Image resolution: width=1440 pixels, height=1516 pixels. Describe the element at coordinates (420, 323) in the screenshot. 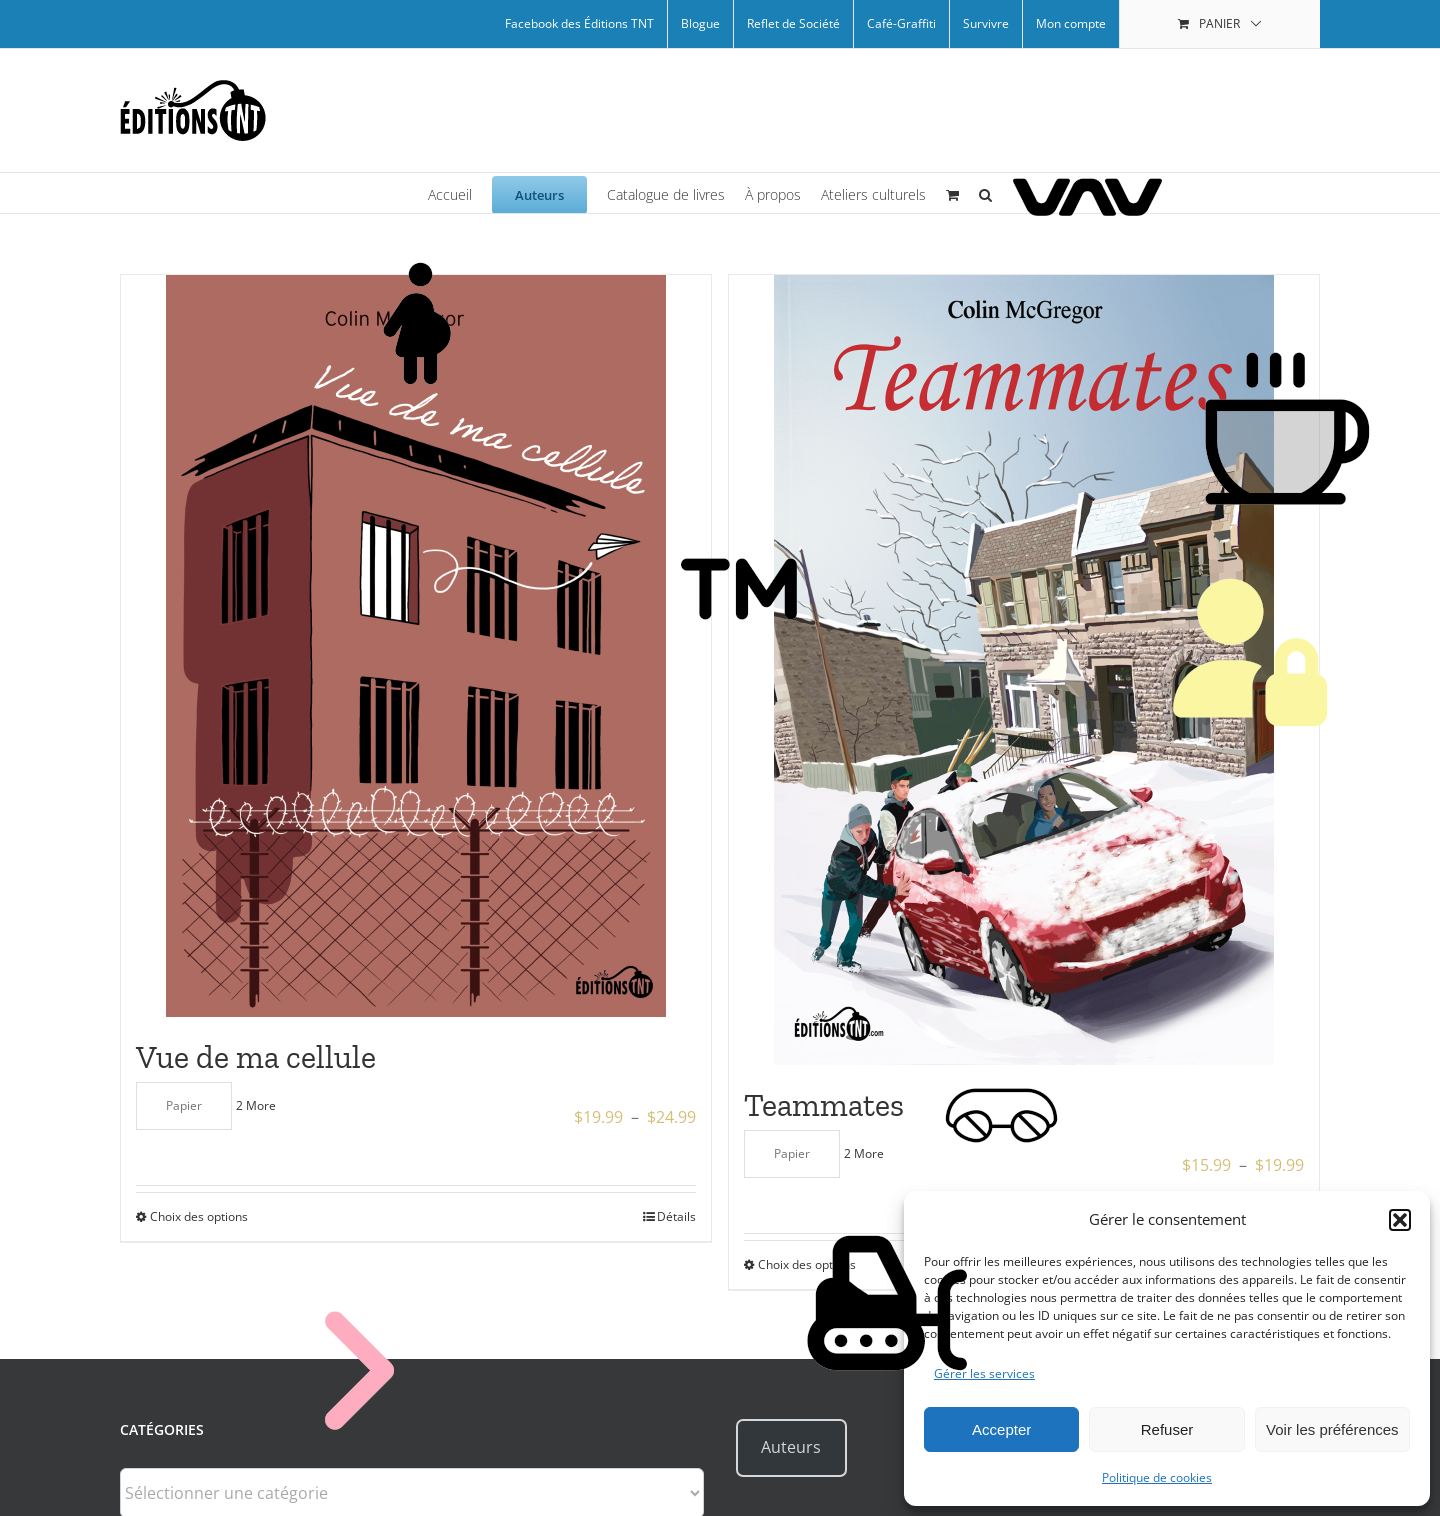

I see `indicates pregnancy-related content or services` at that location.